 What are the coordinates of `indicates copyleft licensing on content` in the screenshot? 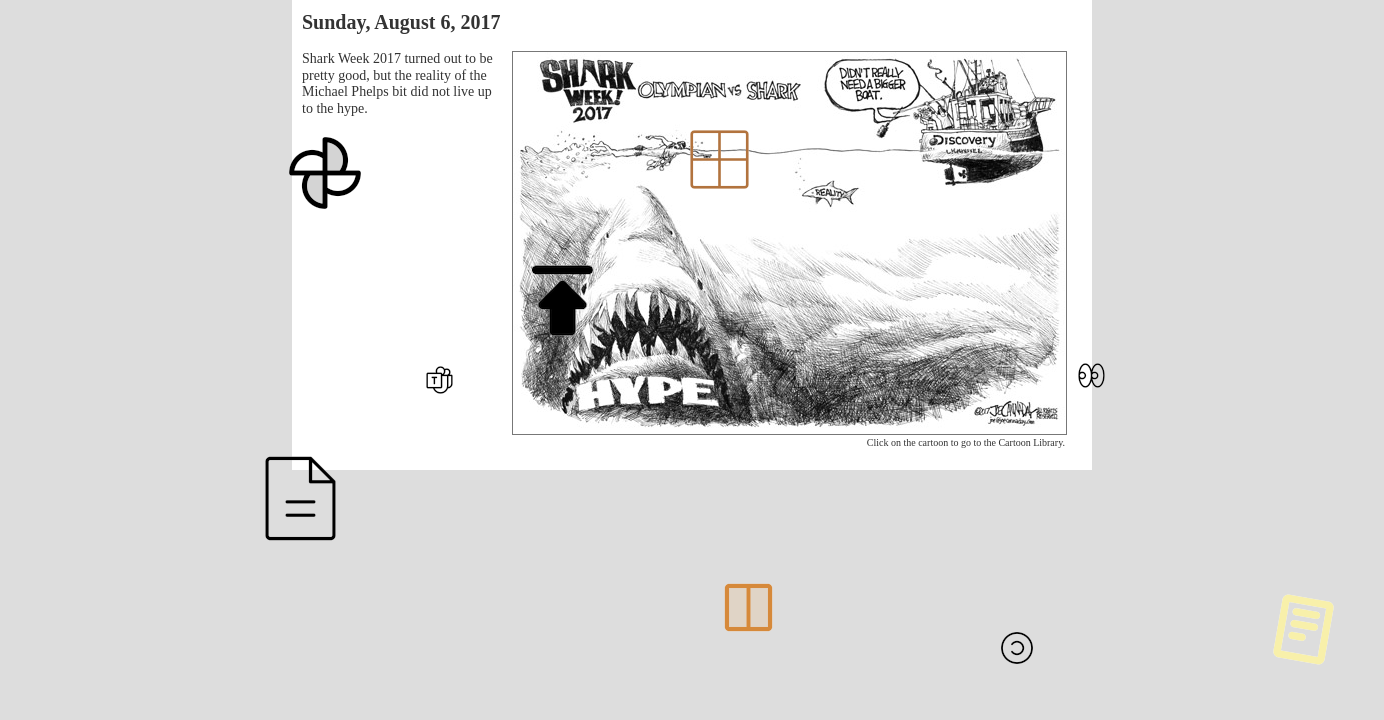 It's located at (1017, 648).